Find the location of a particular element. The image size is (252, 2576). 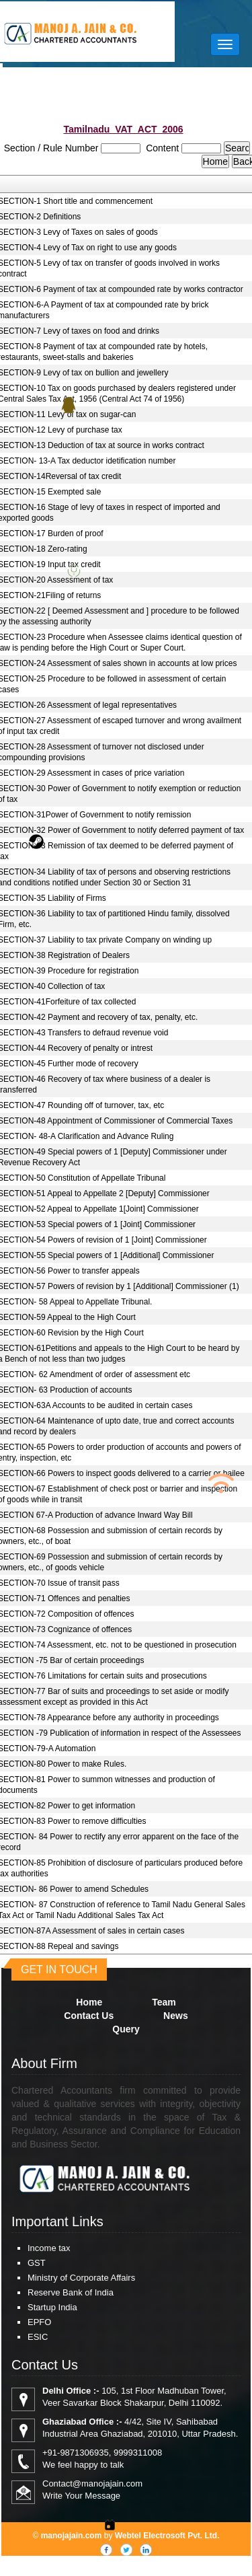

open QQ messaging app is located at coordinates (69, 405).